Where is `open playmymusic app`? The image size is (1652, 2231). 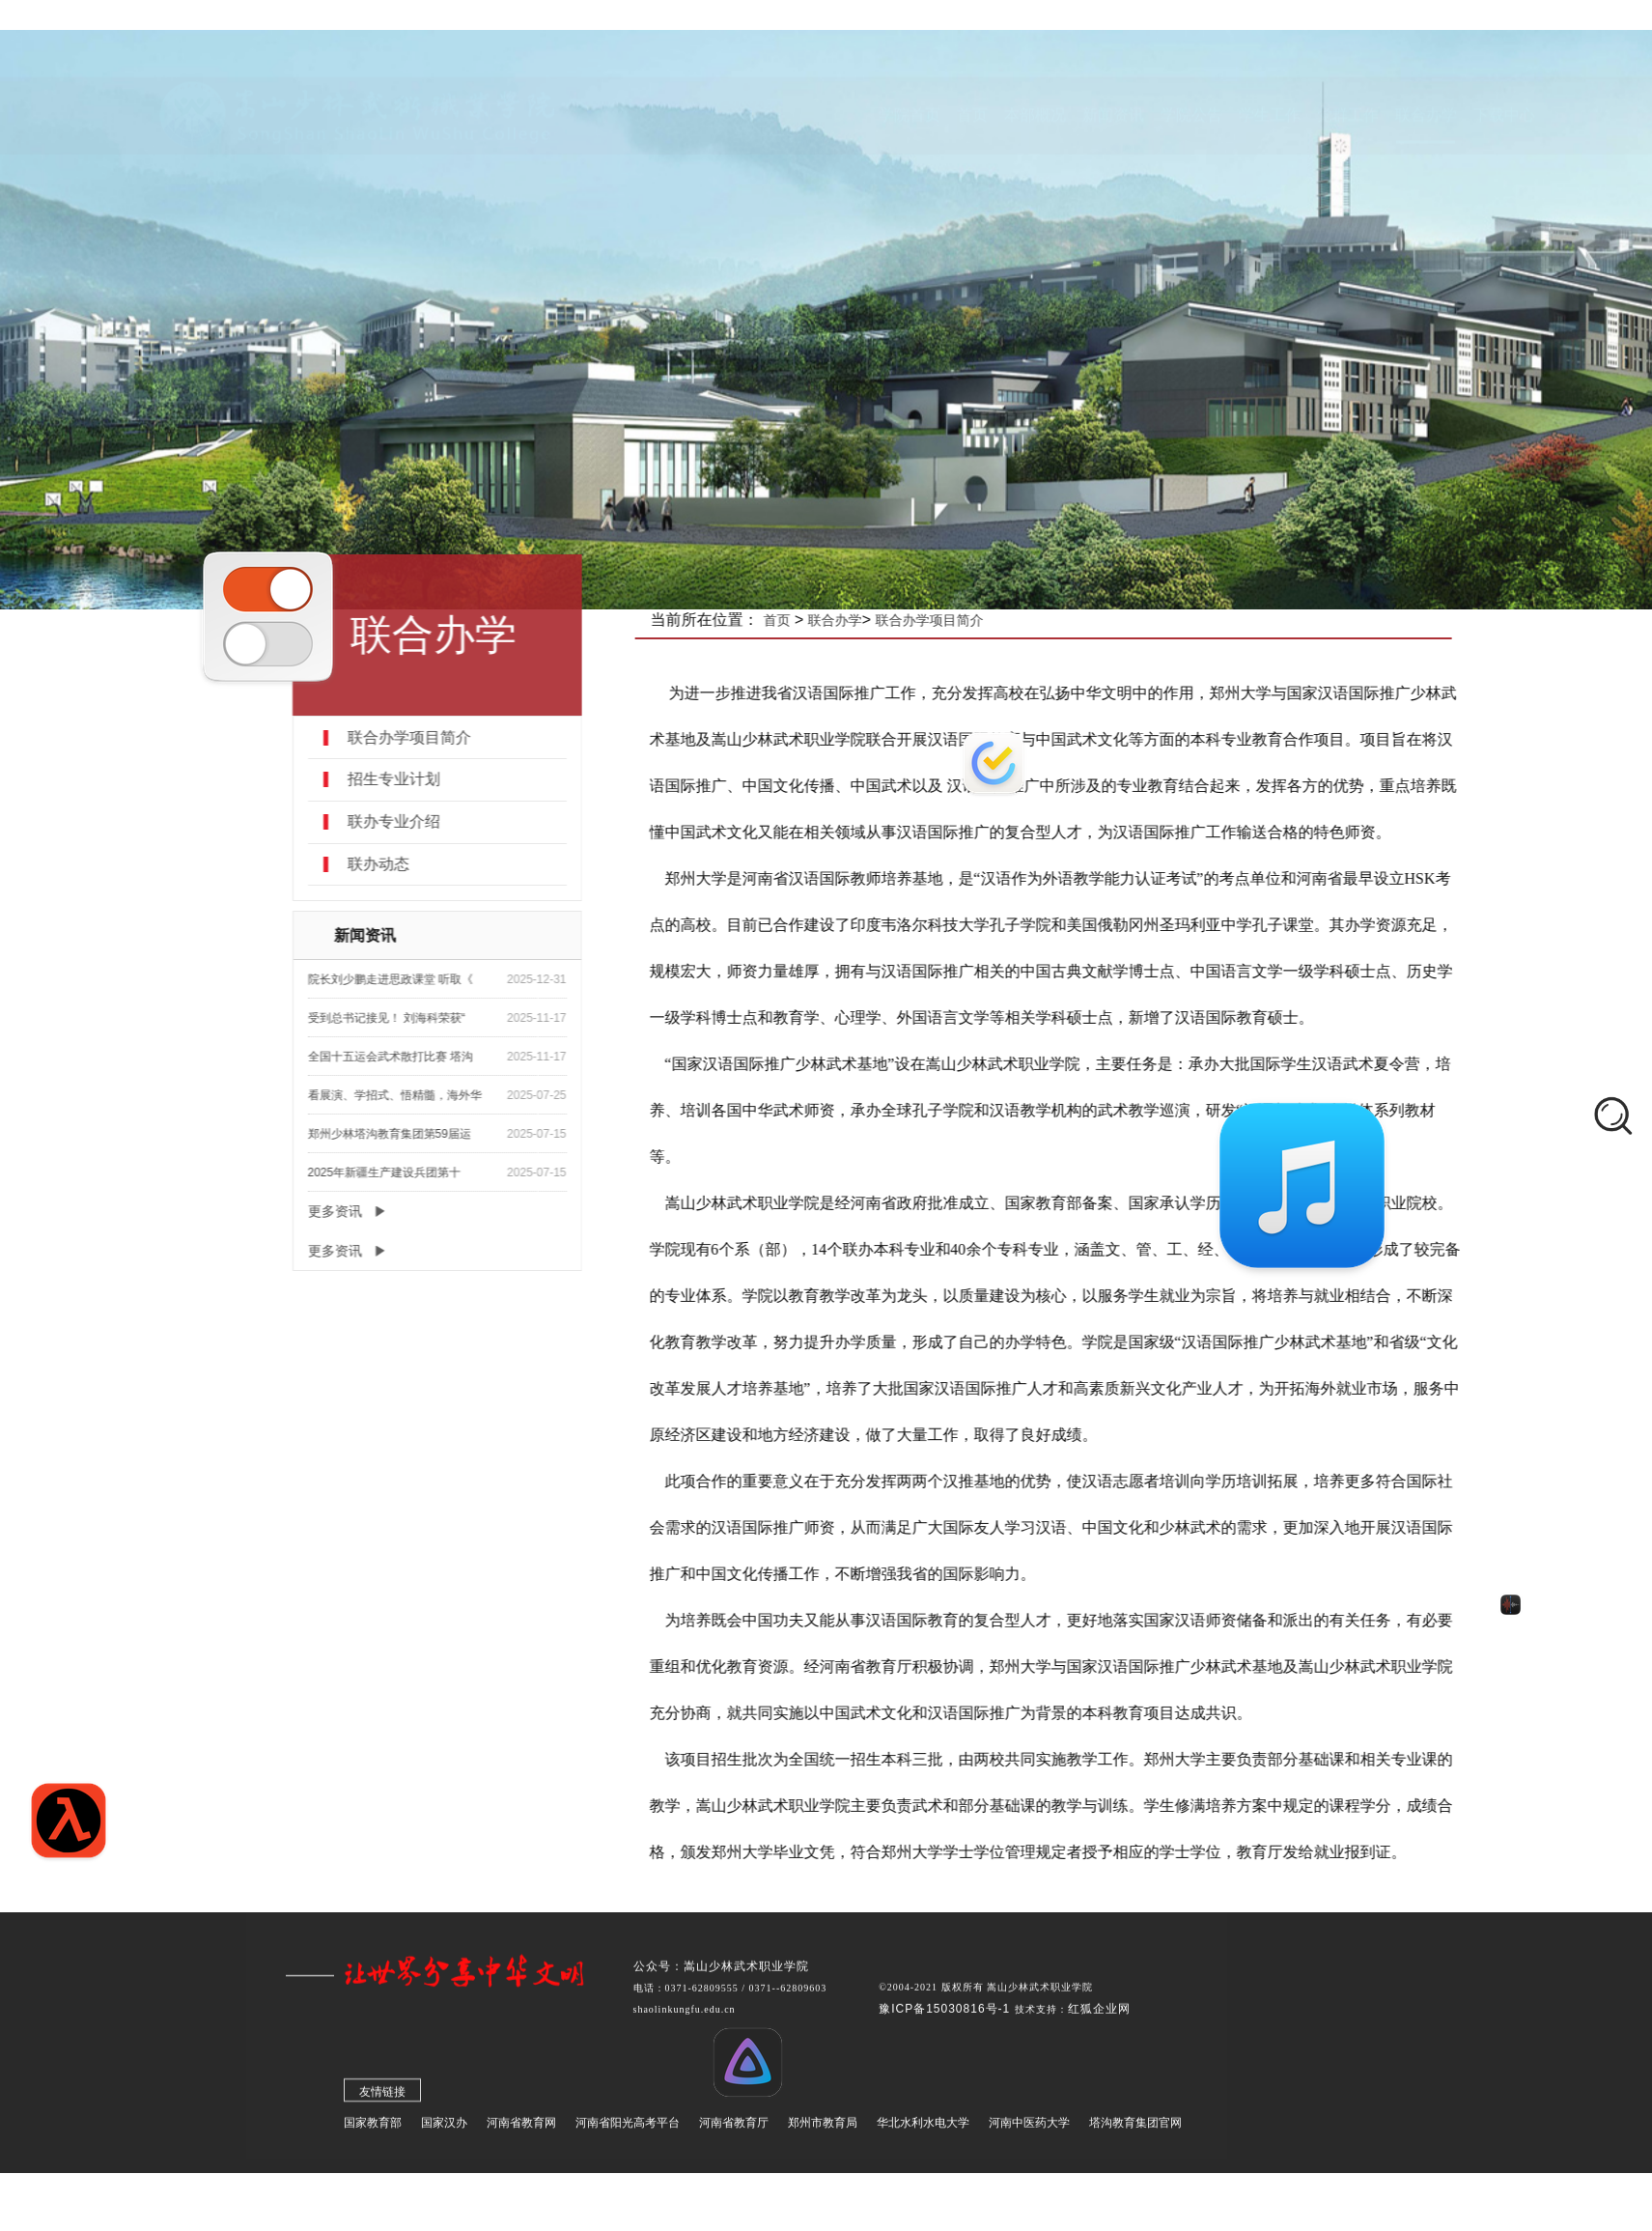
open playmymusic app is located at coordinates (1302, 1185).